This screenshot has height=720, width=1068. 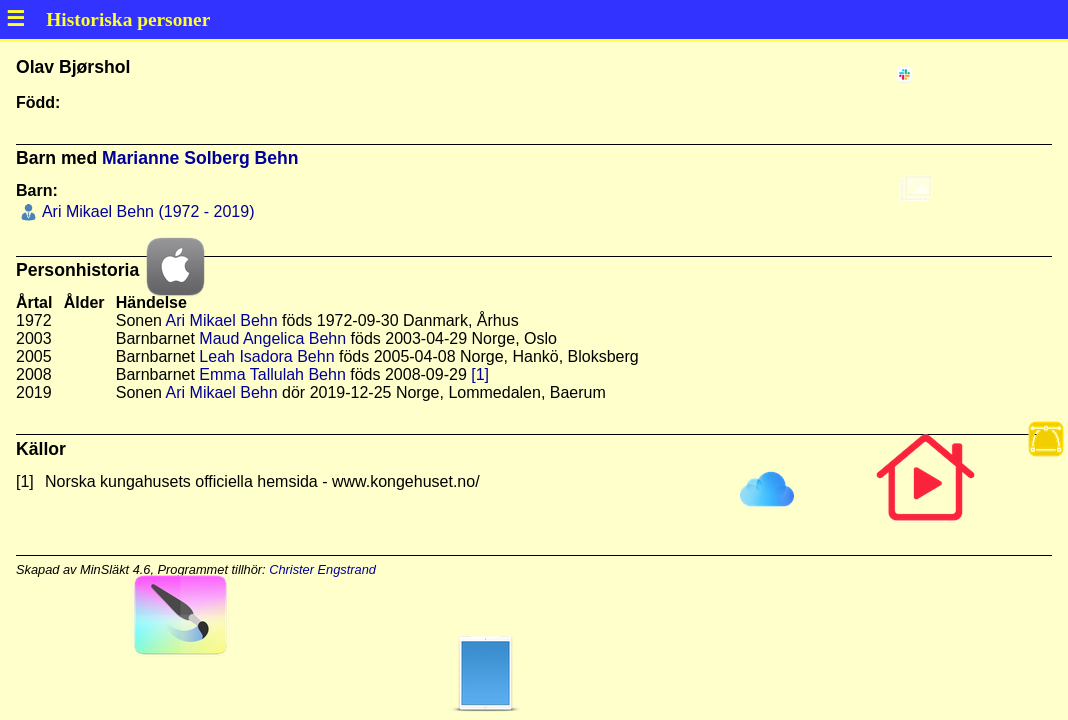 I want to click on access home sharing preferences, so click(x=925, y=477).